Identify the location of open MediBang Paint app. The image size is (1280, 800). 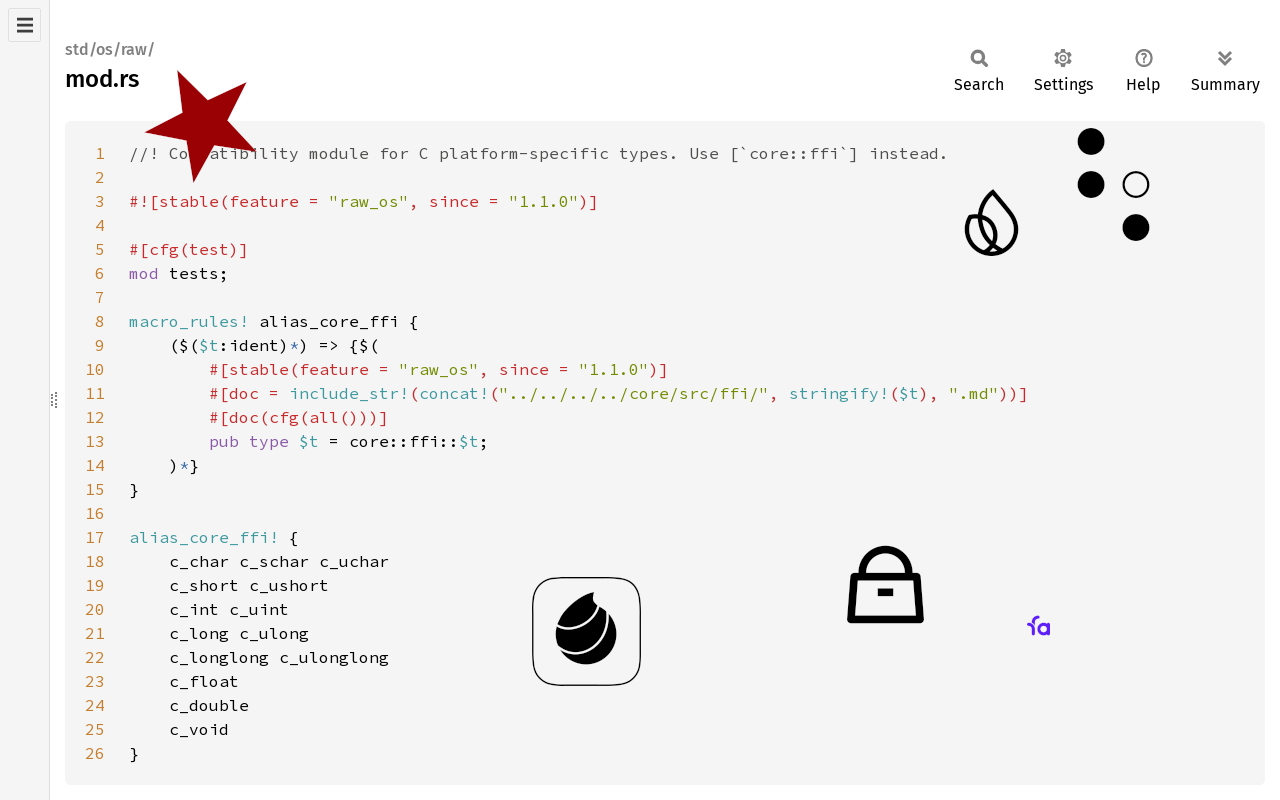
(586, 631).